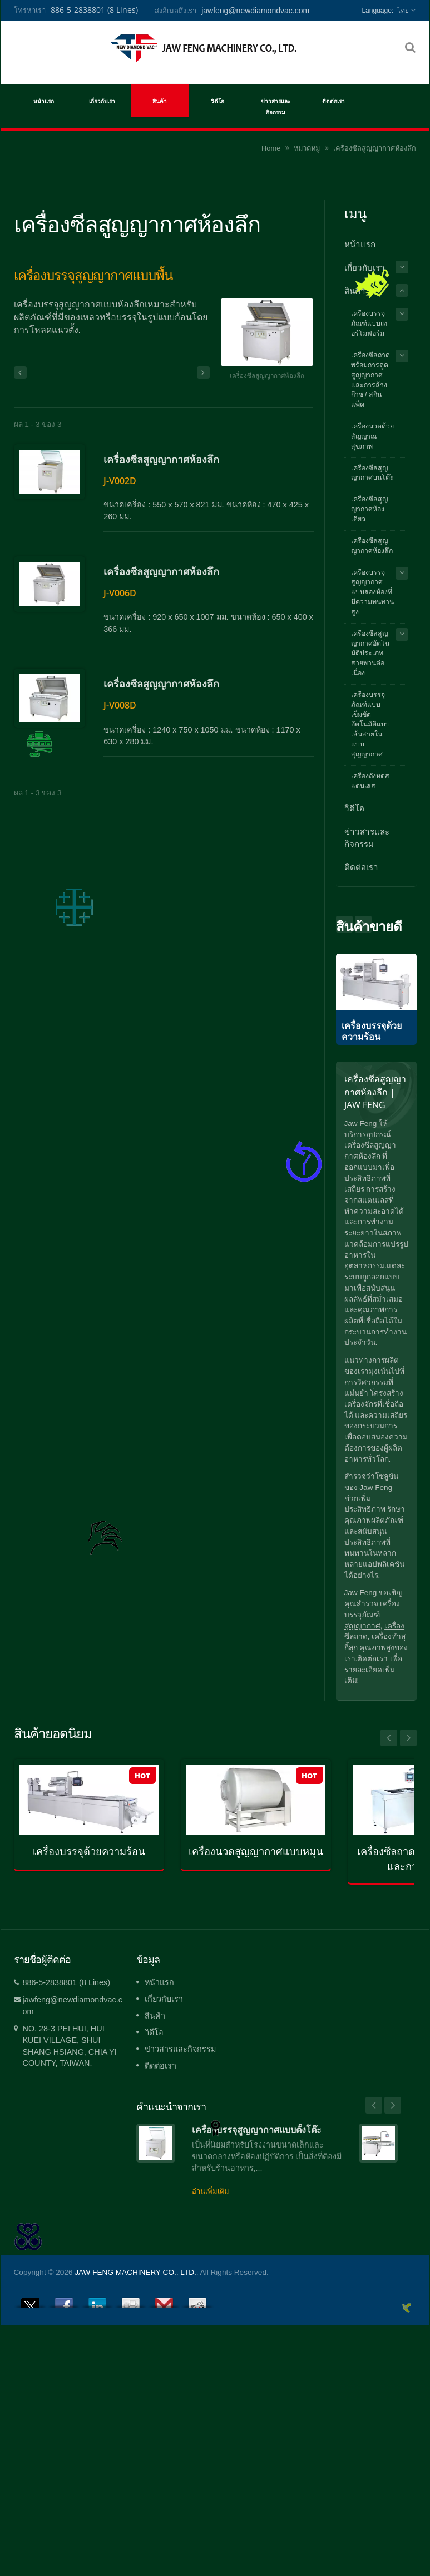 The height and width of the screenshot is (2576, 430). I want to click on religious or faith-based content indicator, so click(74, 907).